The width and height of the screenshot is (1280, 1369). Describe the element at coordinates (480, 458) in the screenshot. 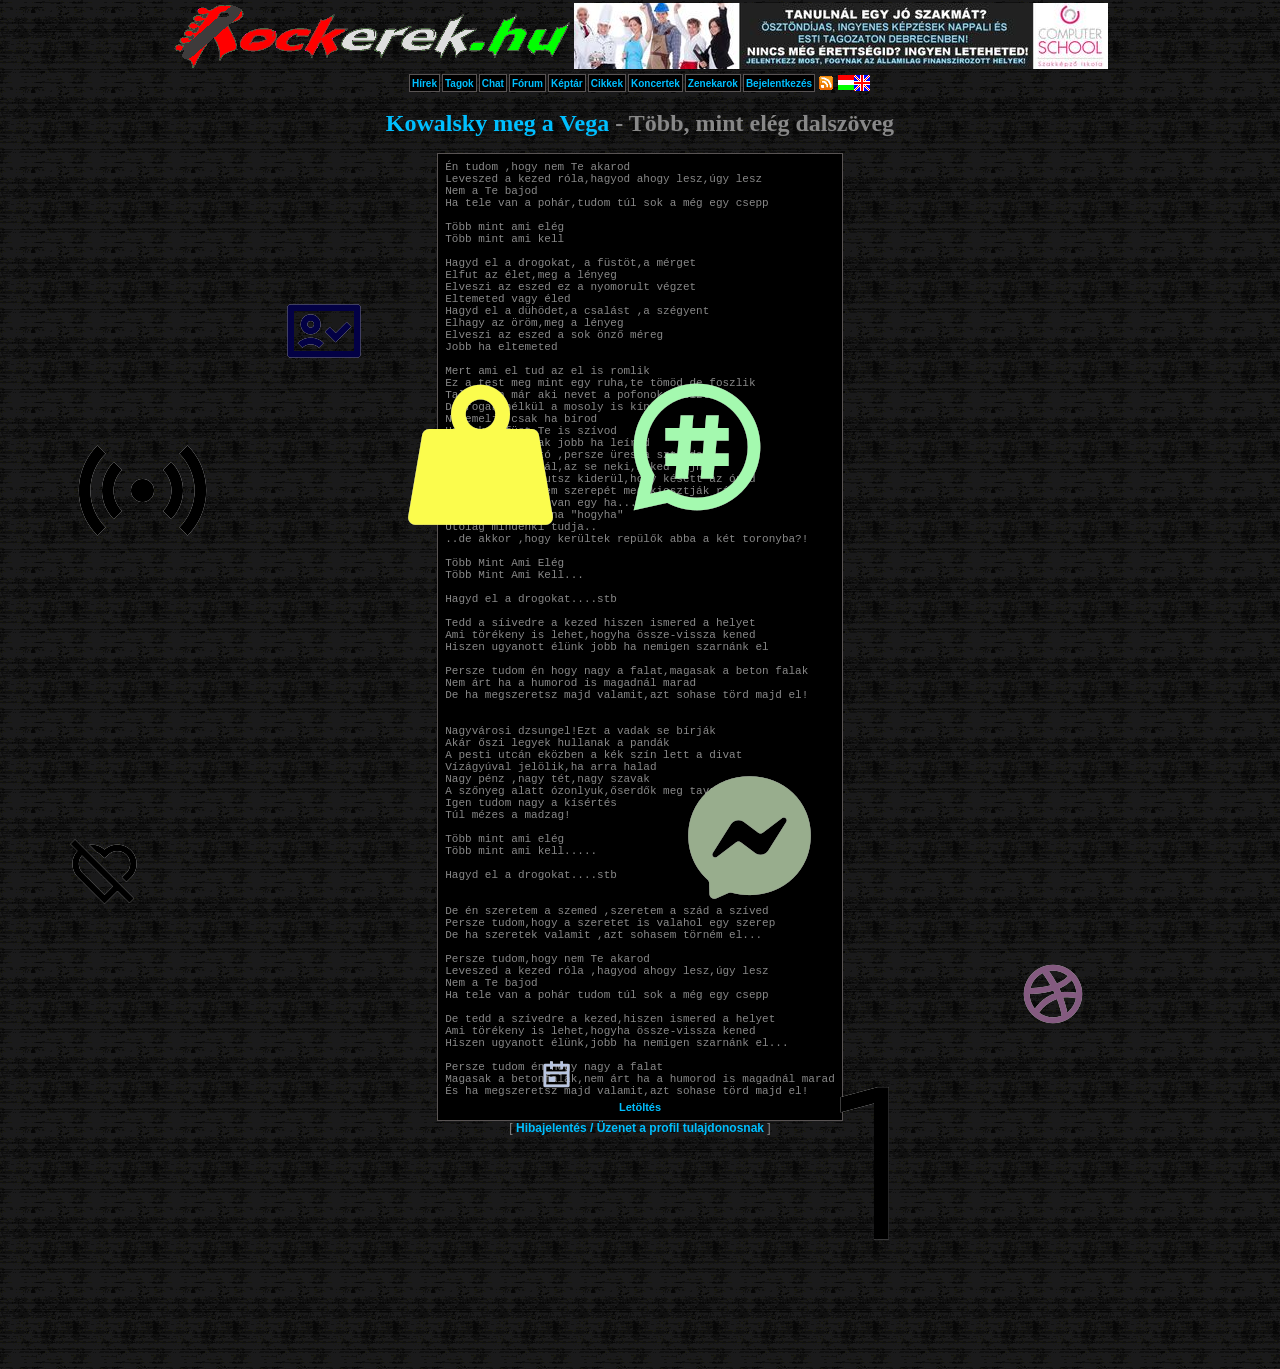

I see `view item weight or mass` at that location.